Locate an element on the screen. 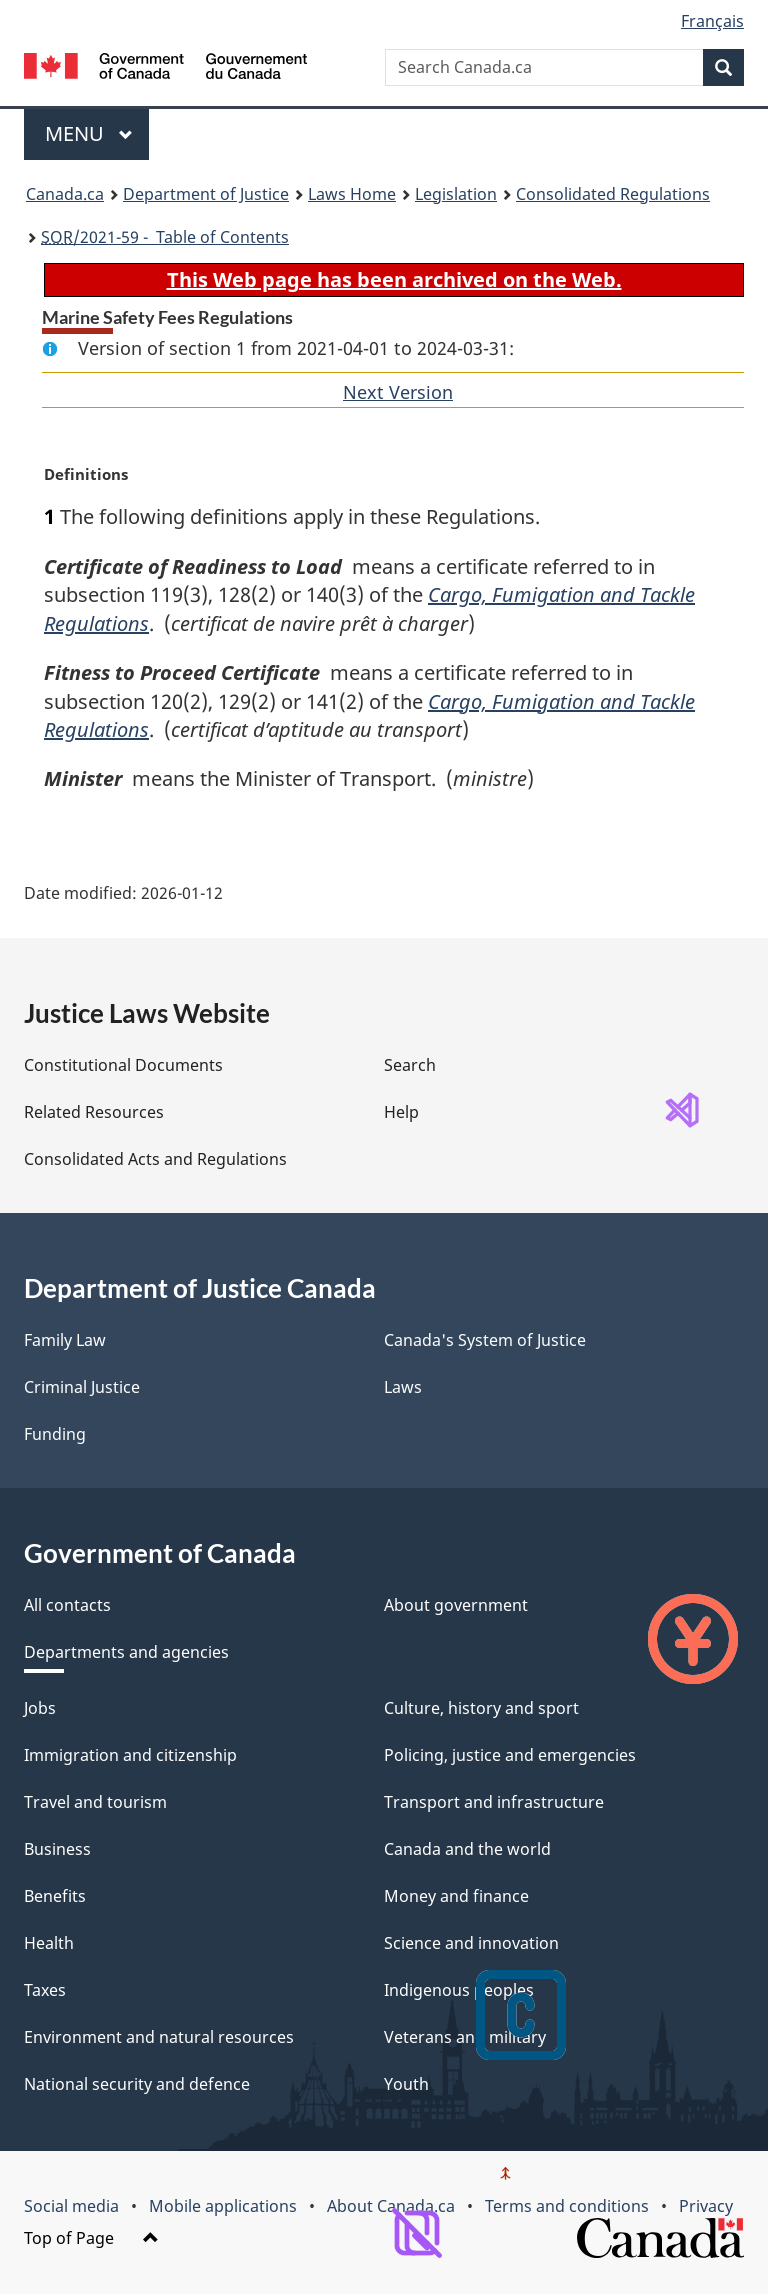 This screenshot has width=768, height=2294. merge two branches or paths together is located at coordinates (505, 2173).